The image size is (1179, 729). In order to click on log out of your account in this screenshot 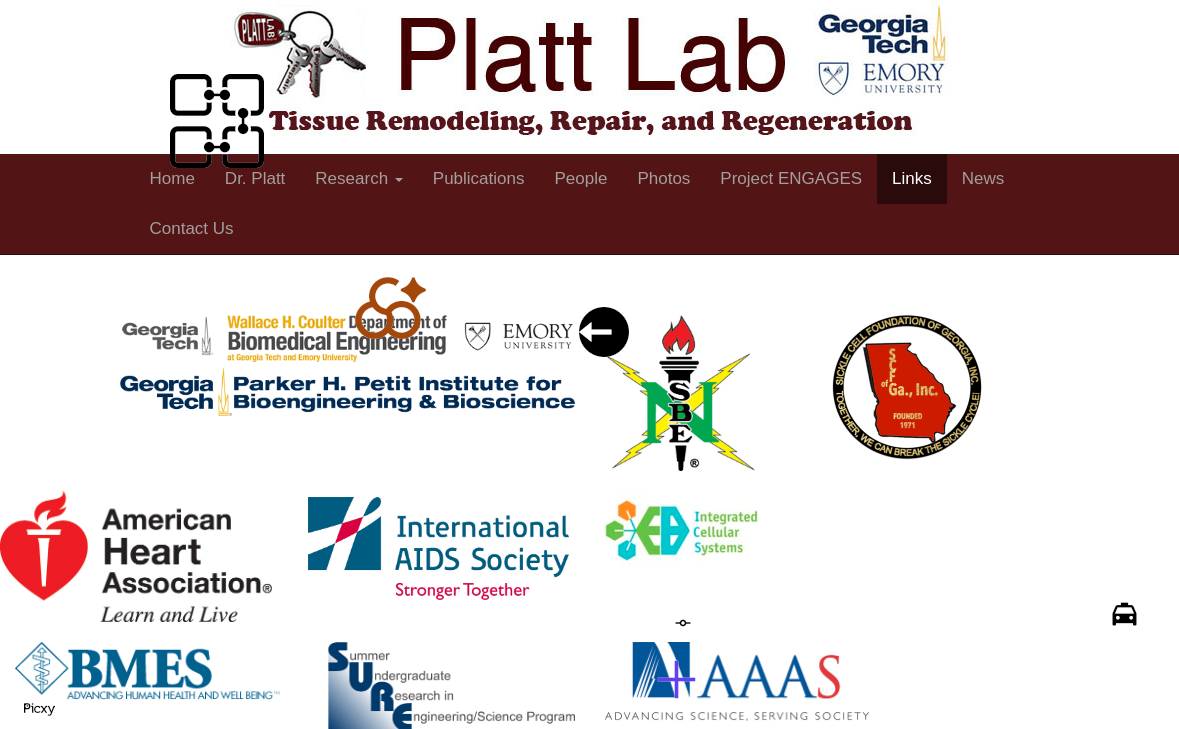, I will do `click(604, 332)`.